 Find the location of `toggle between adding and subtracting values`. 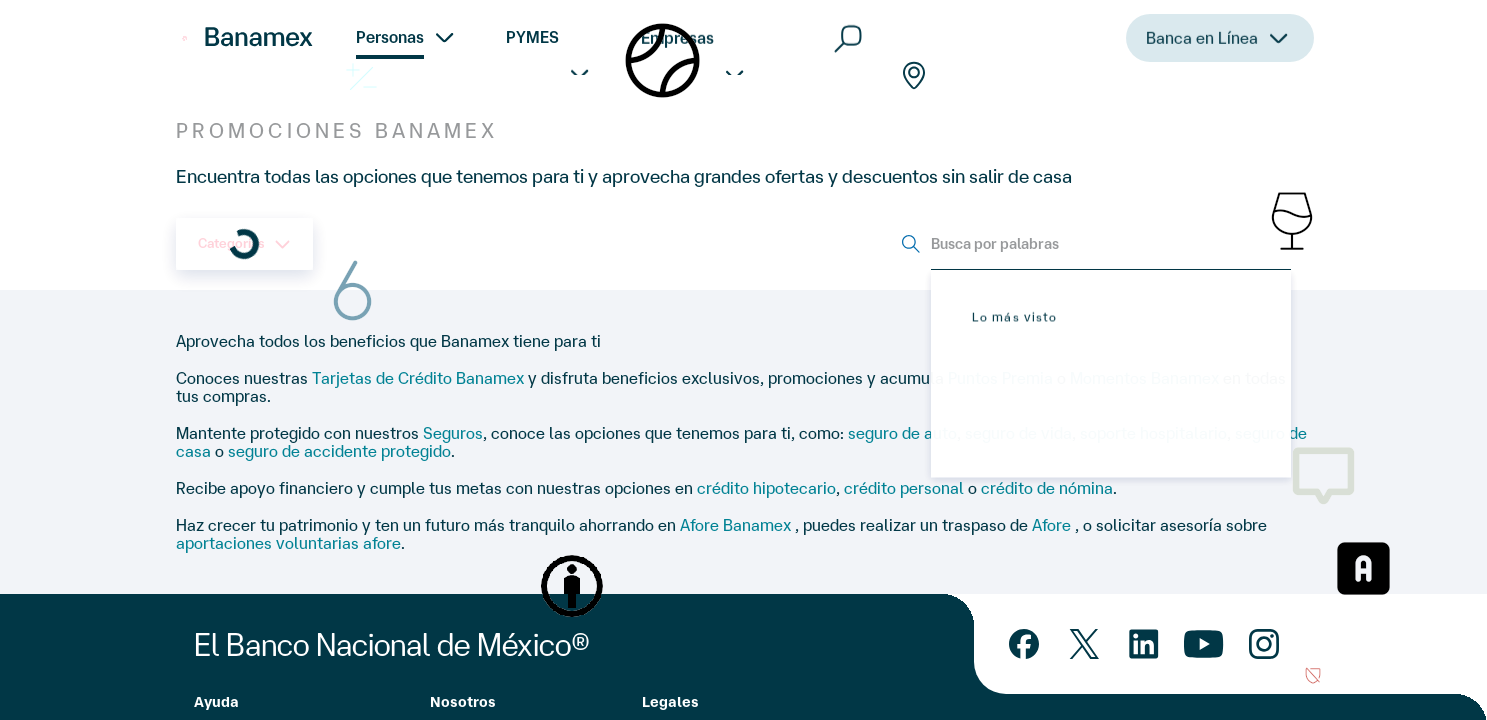

toggle between adding and subtracting values is located at coordinates (361, 78).